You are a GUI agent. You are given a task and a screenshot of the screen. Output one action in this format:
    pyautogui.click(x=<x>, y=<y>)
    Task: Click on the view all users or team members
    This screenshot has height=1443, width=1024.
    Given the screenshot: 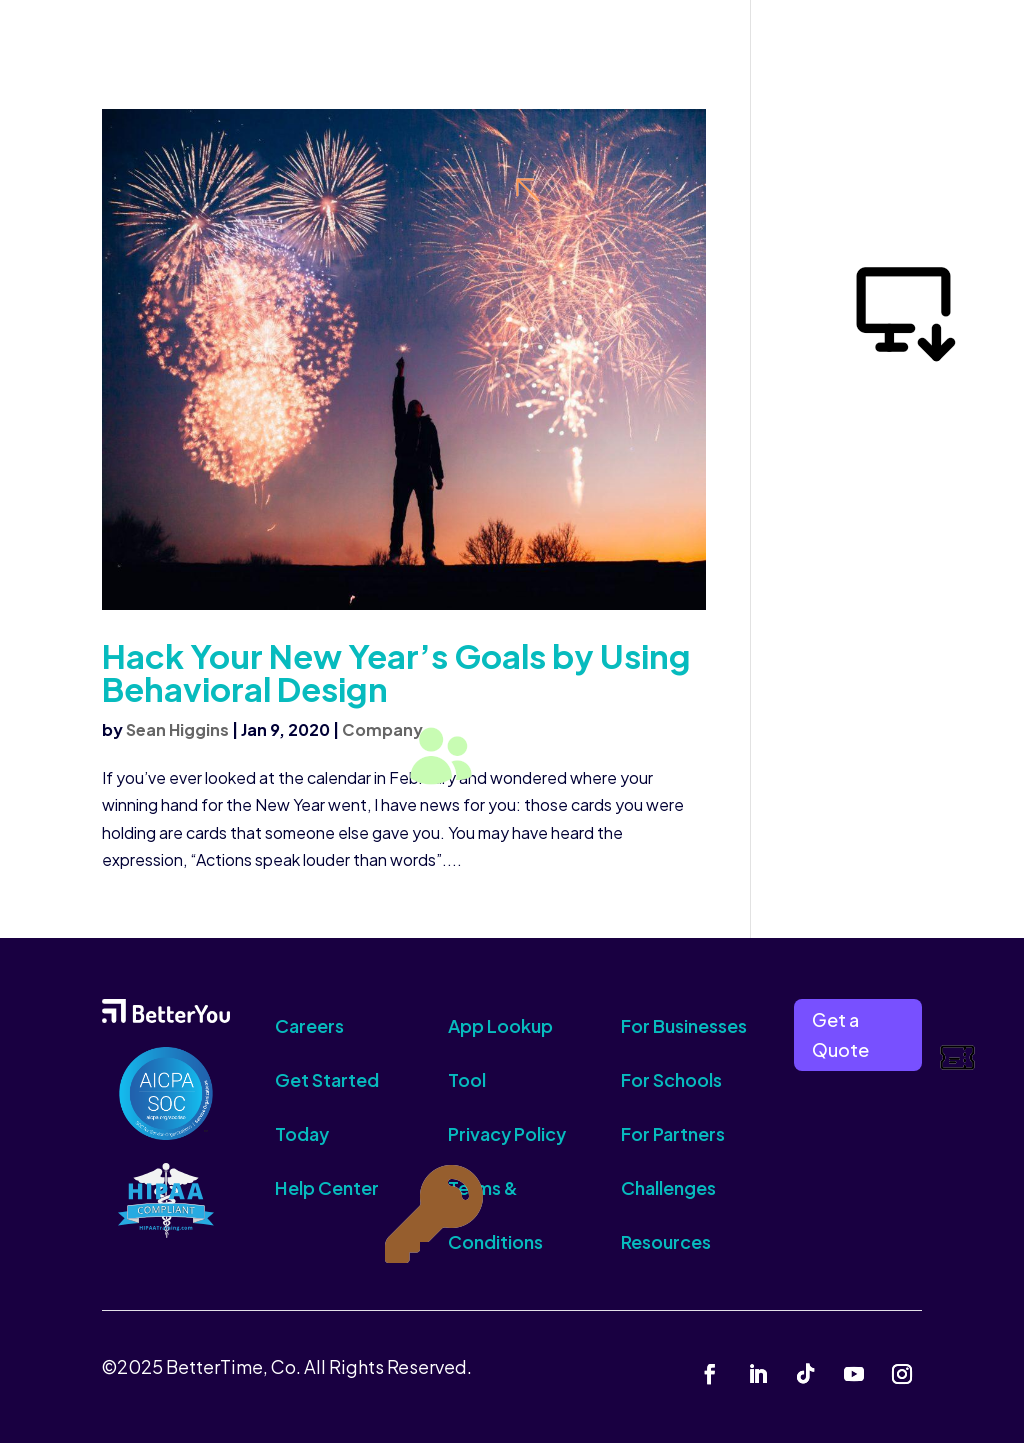 What is the action you would take?
    pyautogui.click(x=441, y=756)
    